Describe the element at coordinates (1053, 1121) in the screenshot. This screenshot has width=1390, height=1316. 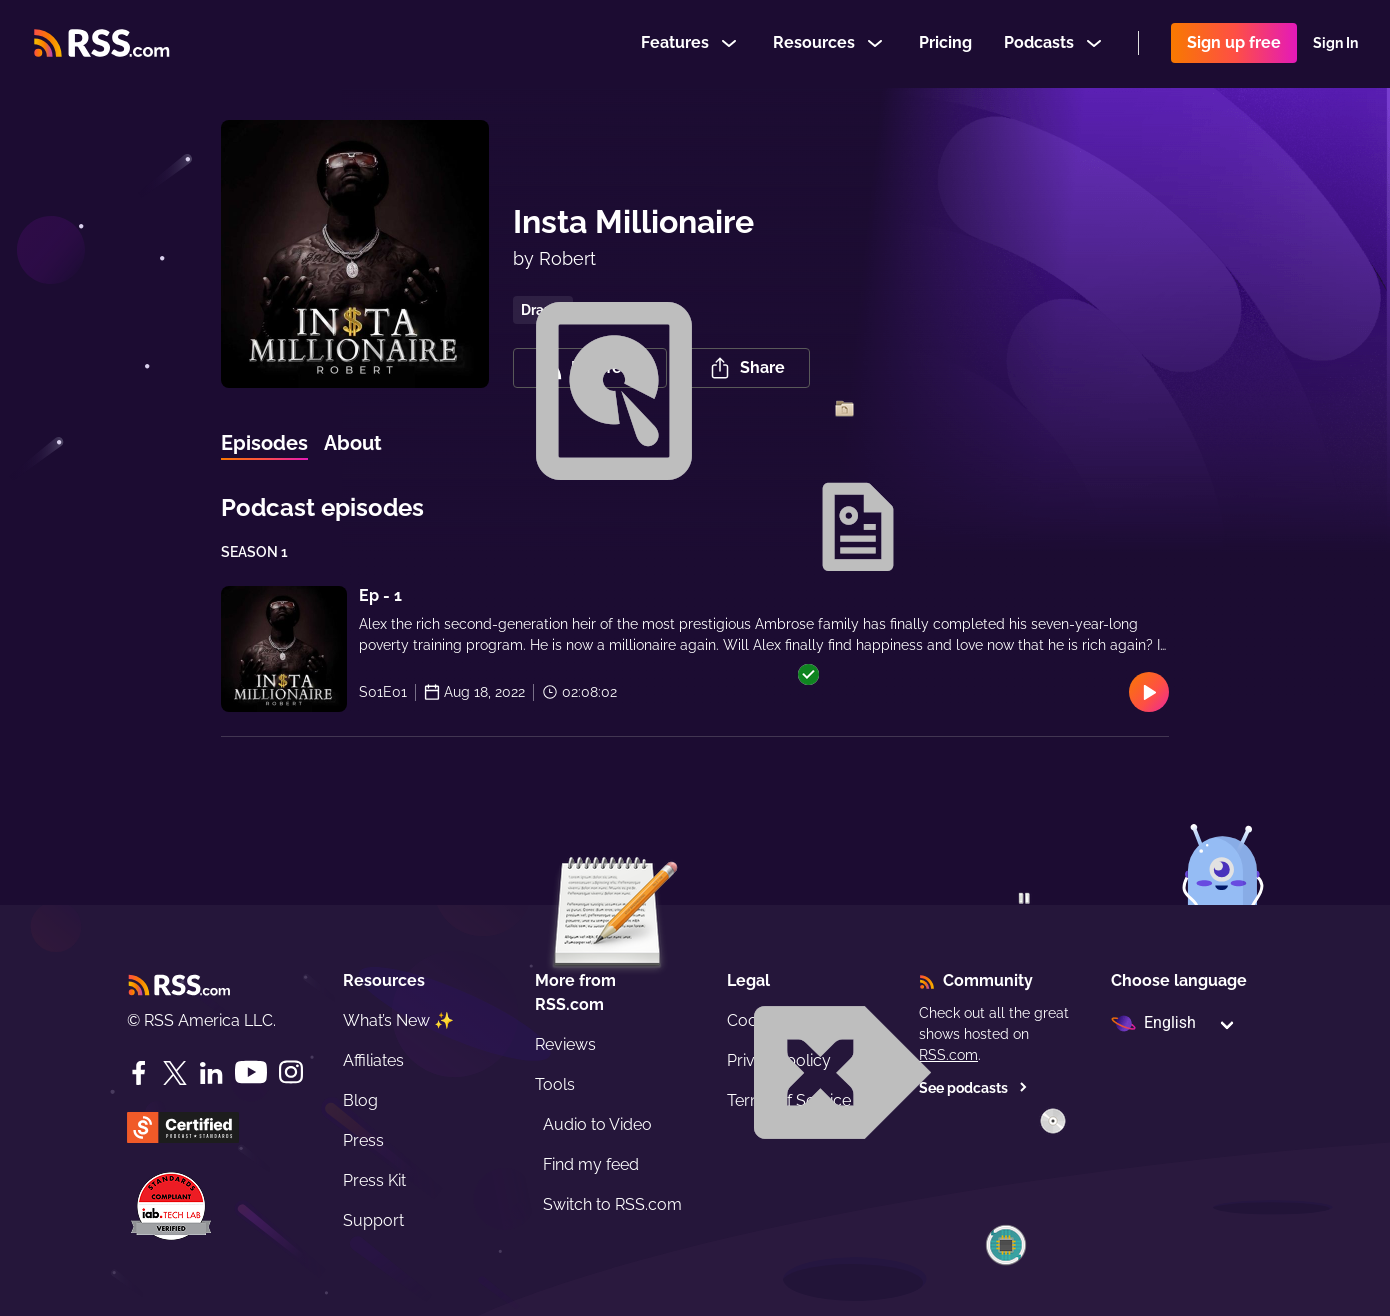
I see `audio CD or optical media device` at that location.